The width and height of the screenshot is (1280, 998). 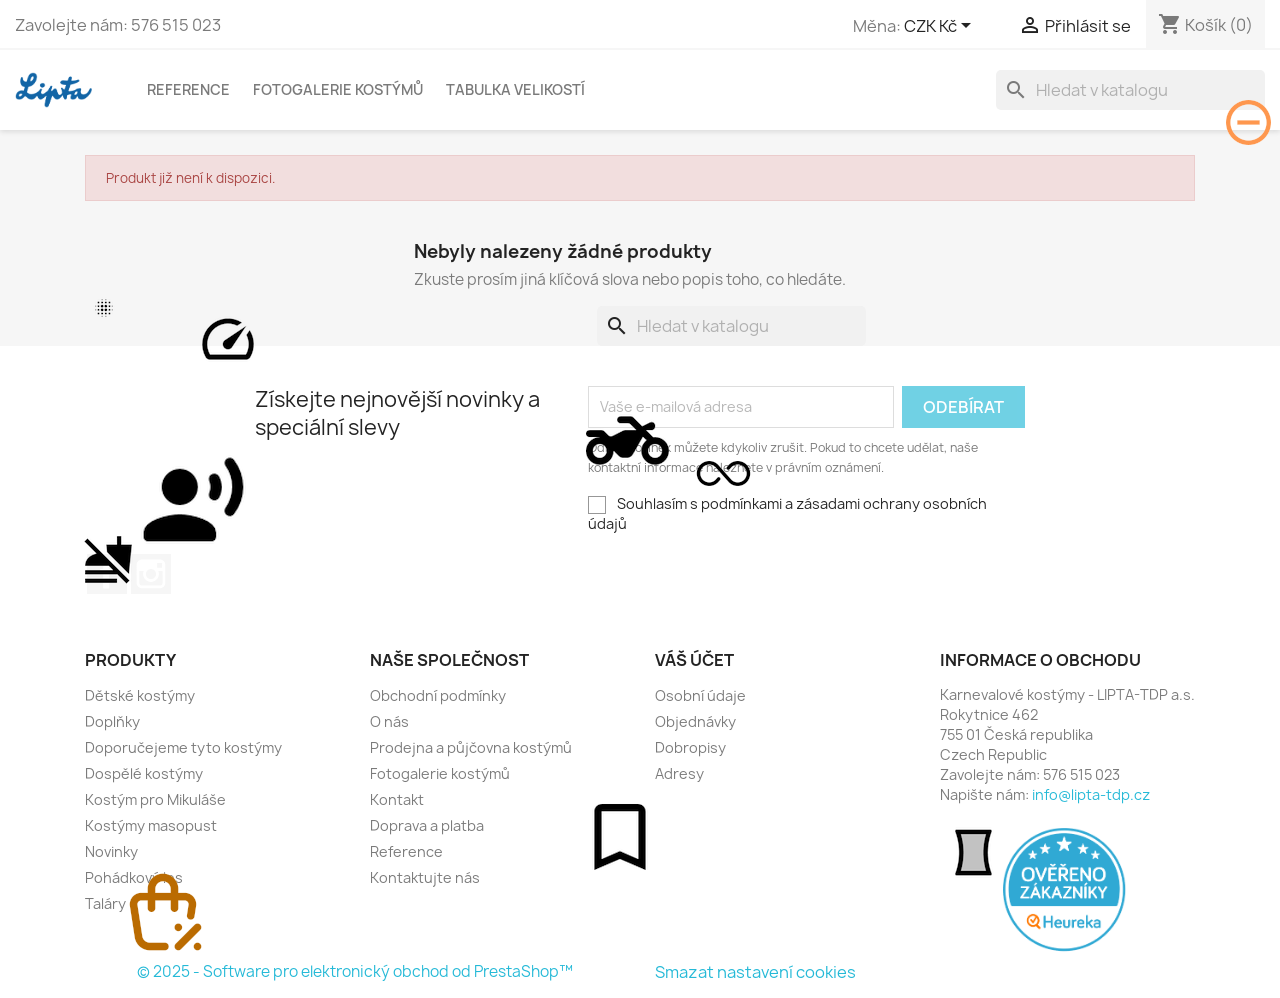 I want to click on view discounted items in your shopping bag, so click(x=163, y=912).